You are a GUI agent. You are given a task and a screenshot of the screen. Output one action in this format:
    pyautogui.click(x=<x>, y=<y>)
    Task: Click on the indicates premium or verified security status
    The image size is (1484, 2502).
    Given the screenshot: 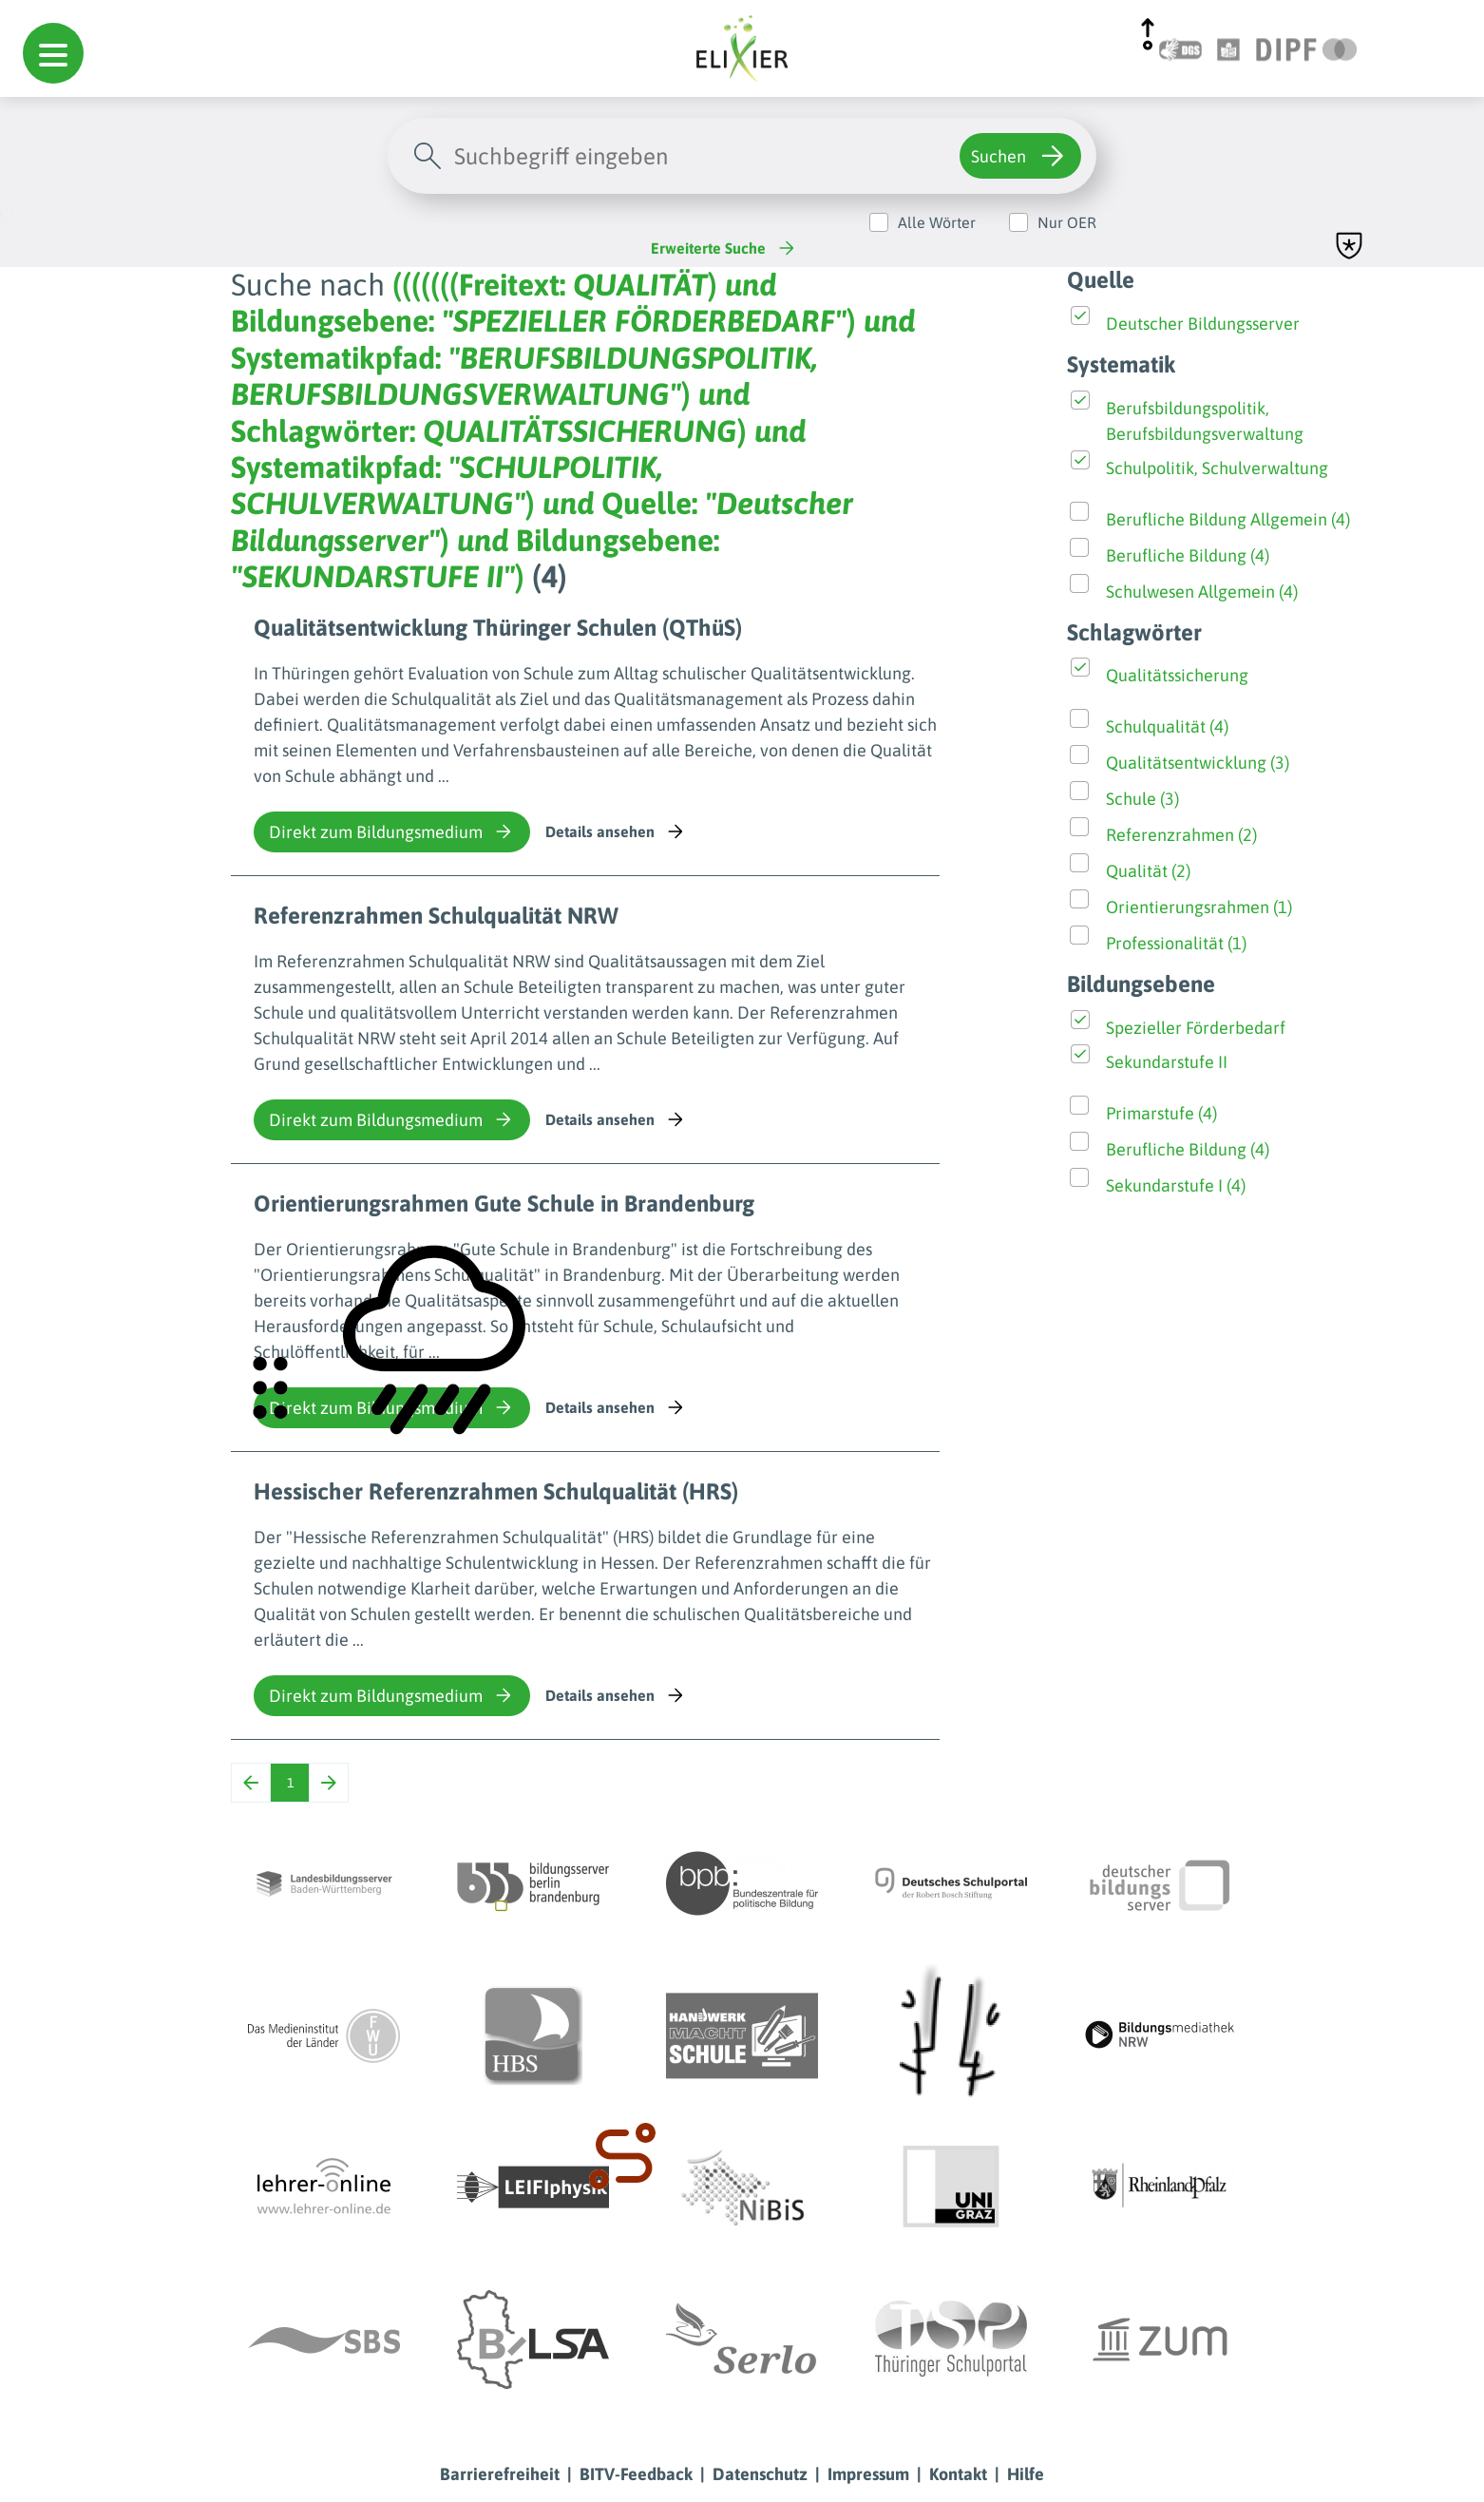 What is the action you would take?
    pyautogui.click(x=1349, y=244)
    